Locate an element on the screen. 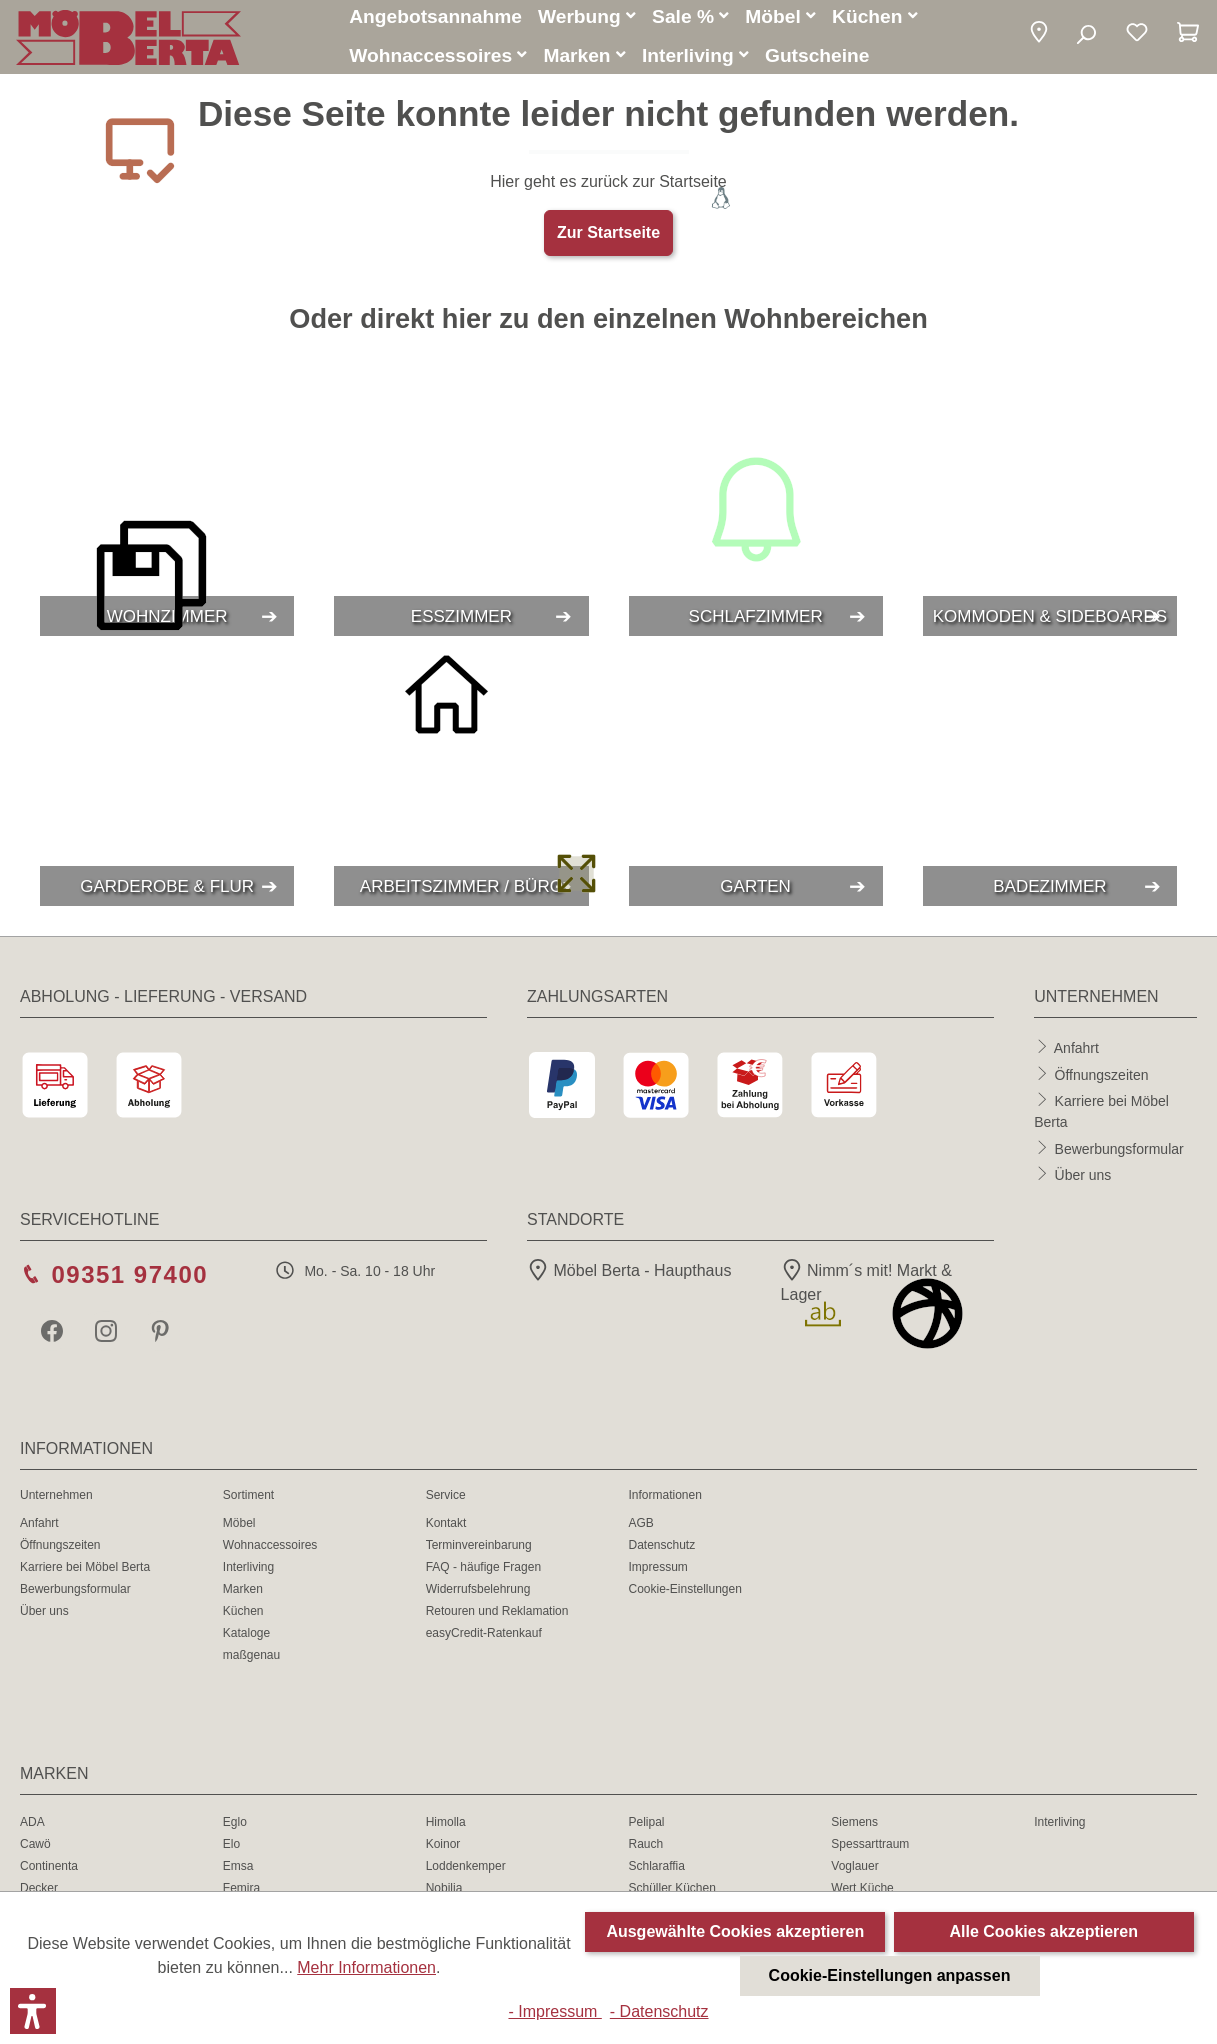 This screenshot has height=2044, width=1217. device successfully connected is located at coordinates (140, 149).